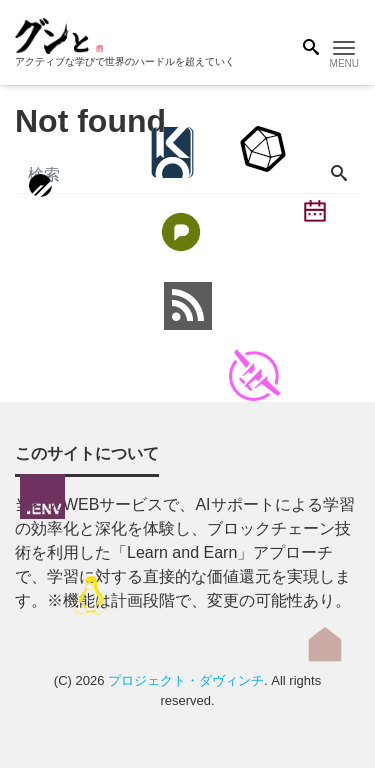 This screenshot has height=768, width=375. Describe the element at coordinates (325, 645) in the screenshot. I see `navigate to home screen` at that location.